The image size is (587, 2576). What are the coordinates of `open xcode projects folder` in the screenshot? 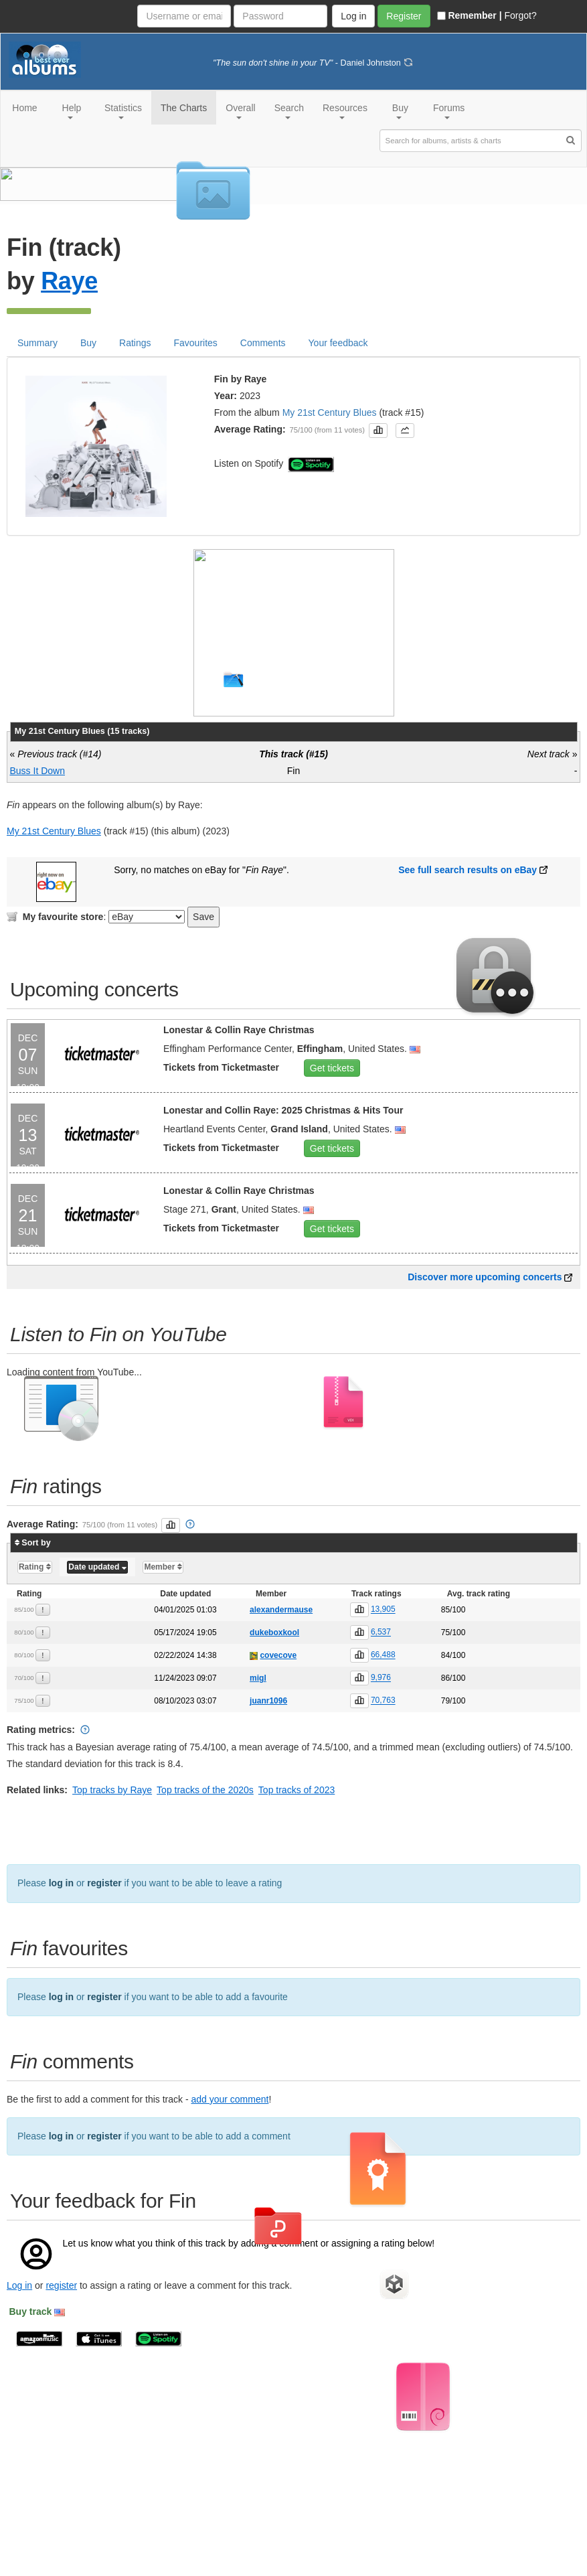 It's located at (233, 680).